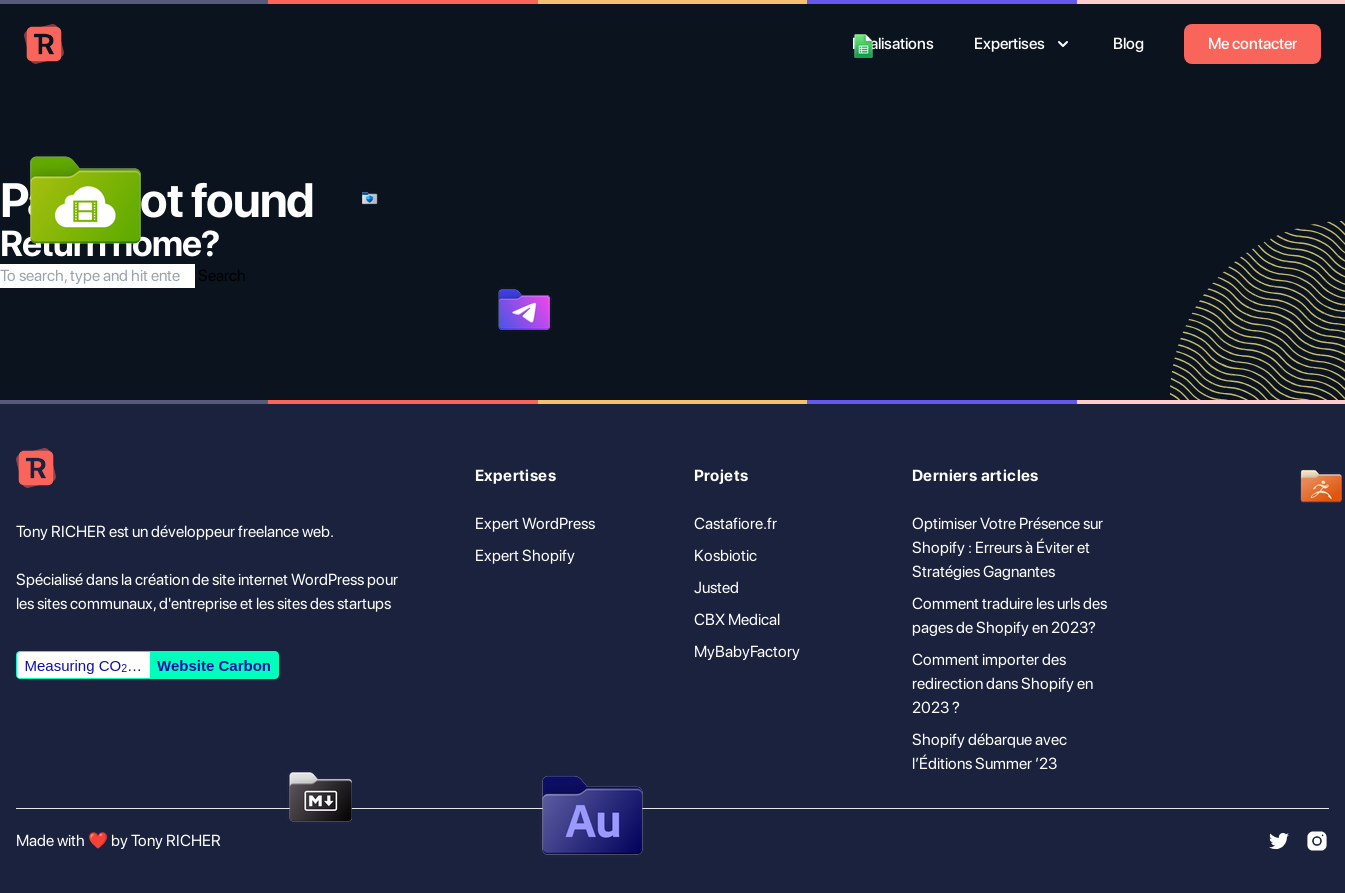 The width and height of the screenshot is (1345, 893). I want to click on open adobe audition project files folder, so click(592, 818).